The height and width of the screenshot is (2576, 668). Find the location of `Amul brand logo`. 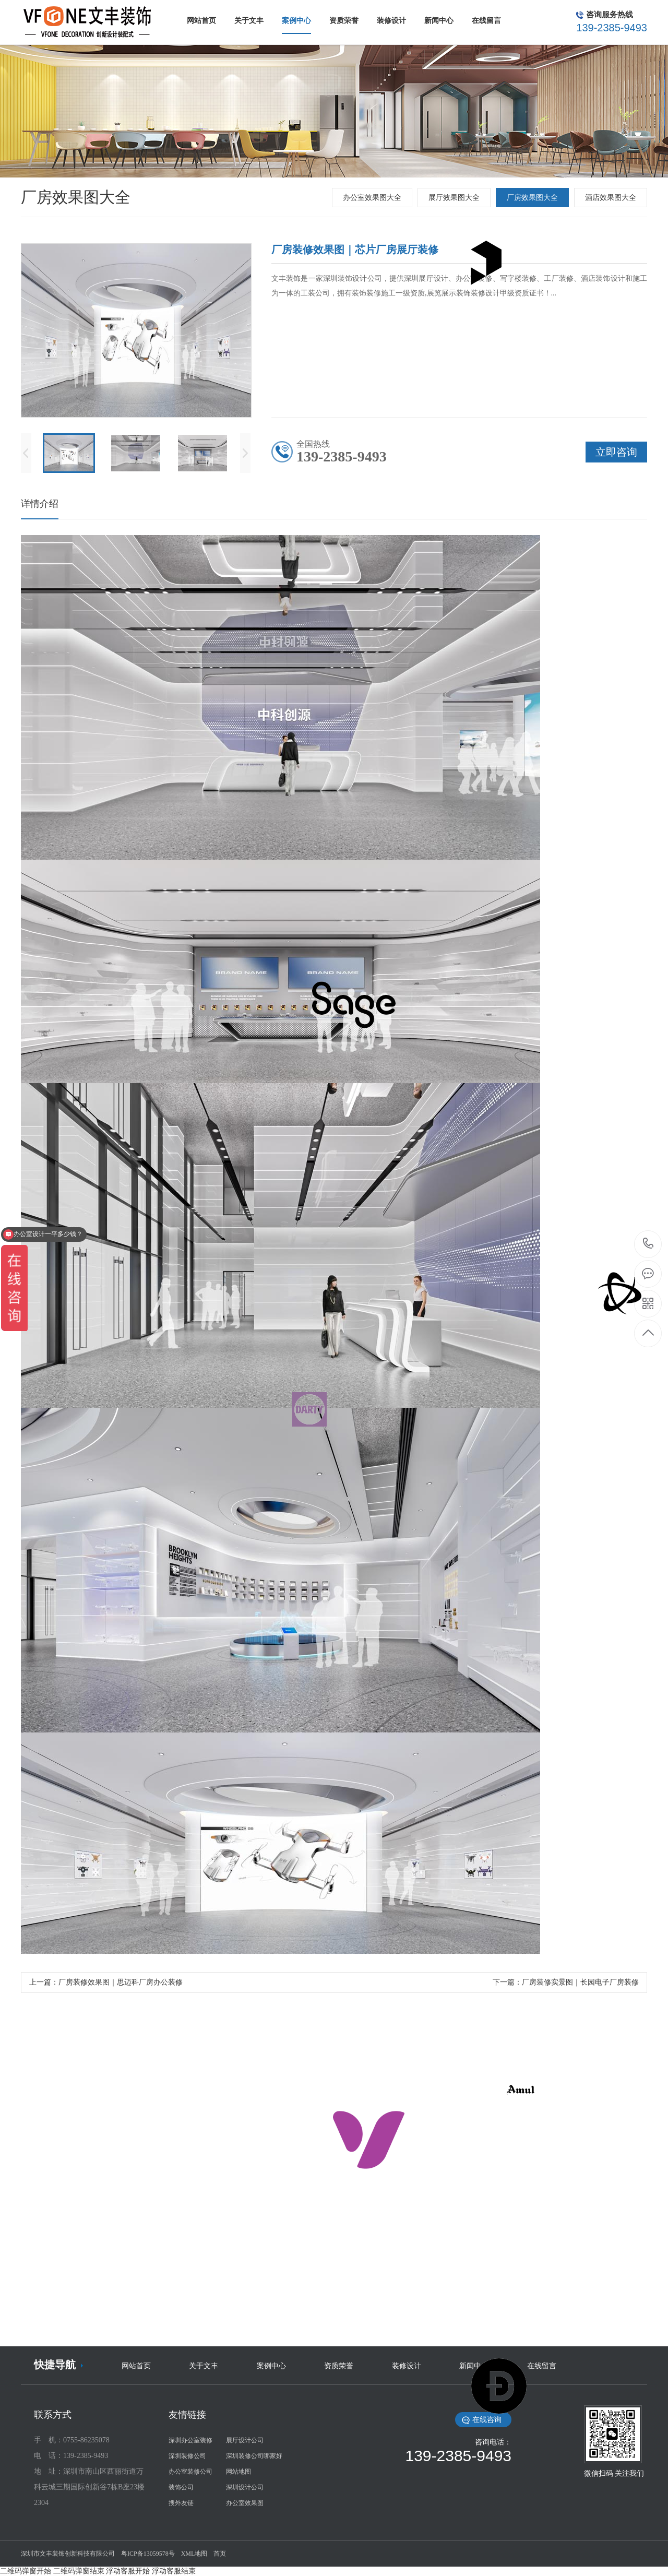

Amul brand logo is located at coordinates (520, 2090).